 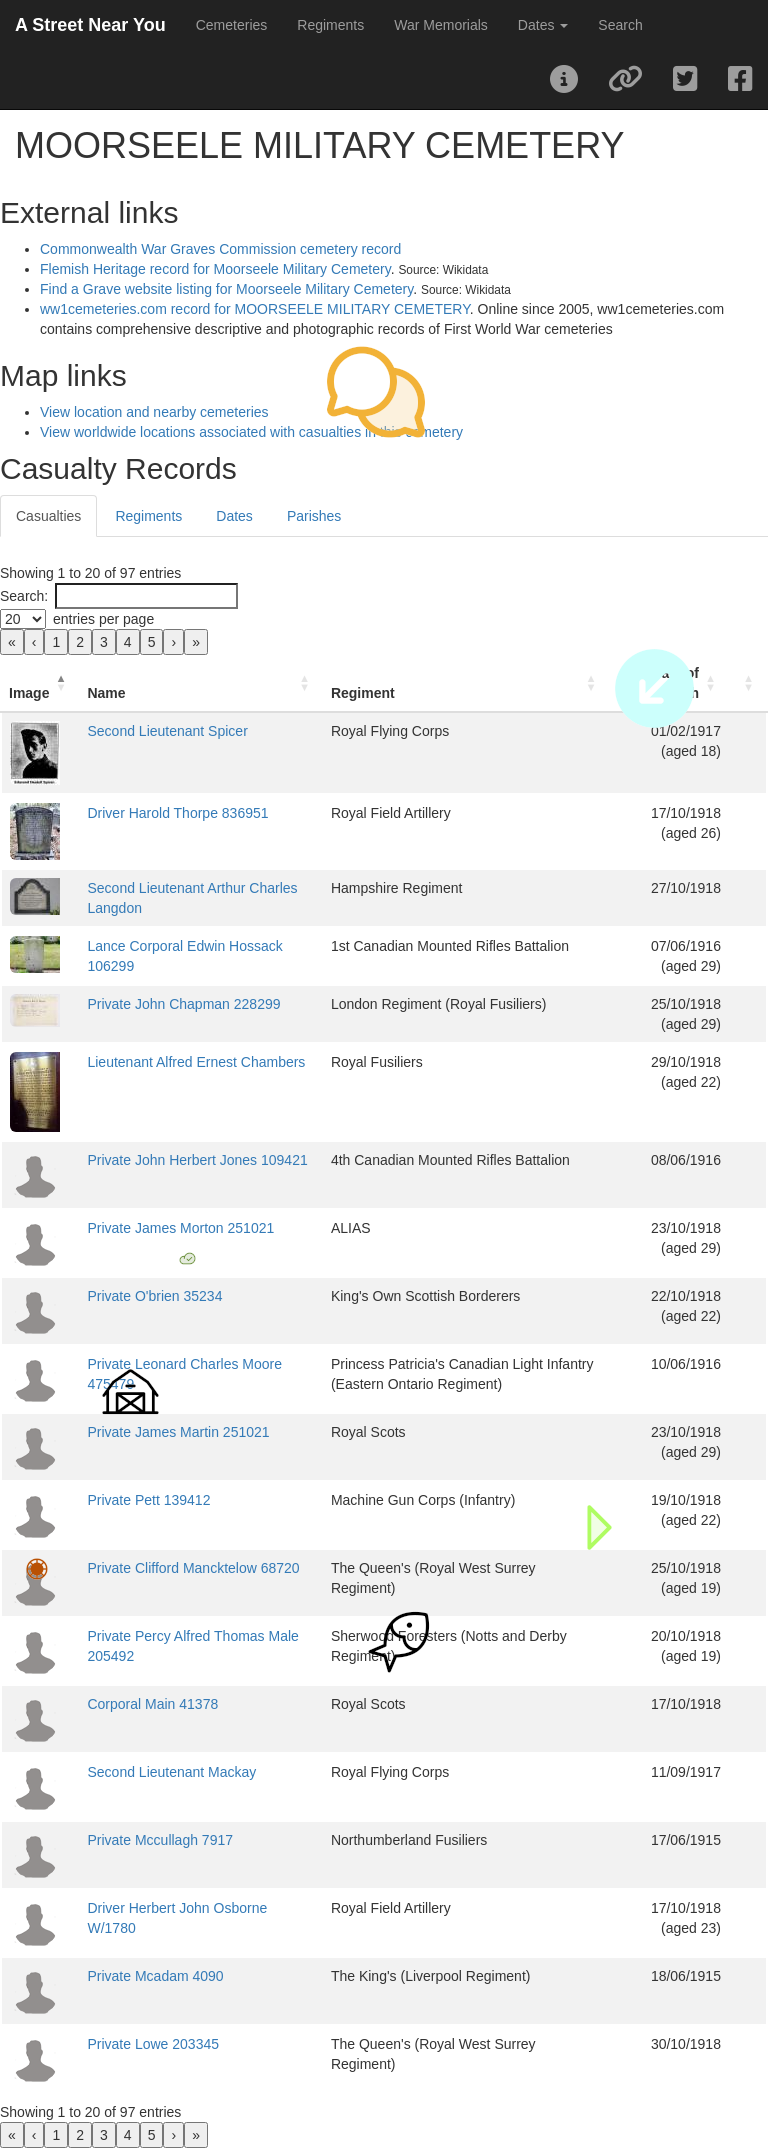 What do you see at coordinates (187, 1258) in the screenshot?
I see `file successfully uploaded to cloud storage` at bounding box center [187, 1258].